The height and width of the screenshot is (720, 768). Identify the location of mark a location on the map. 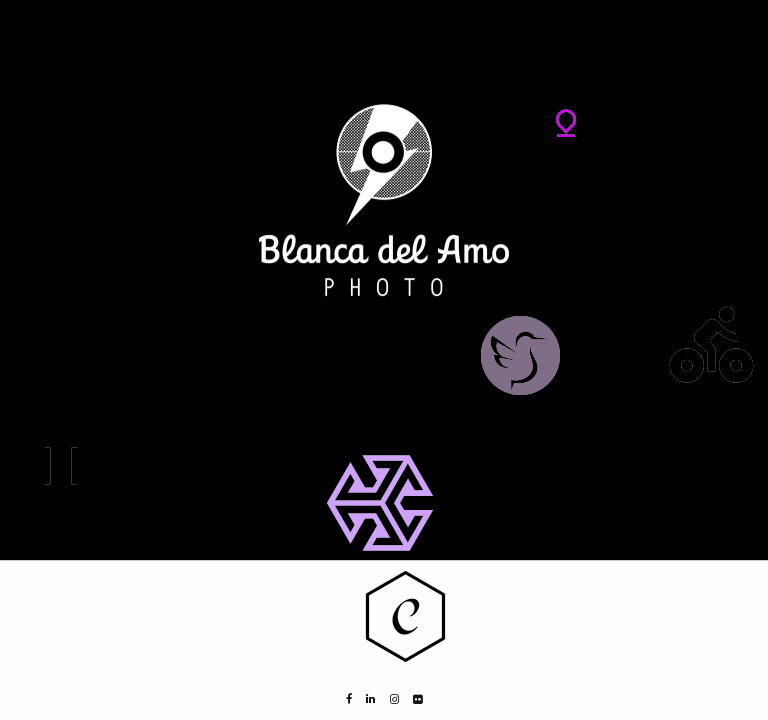
(566, 122).